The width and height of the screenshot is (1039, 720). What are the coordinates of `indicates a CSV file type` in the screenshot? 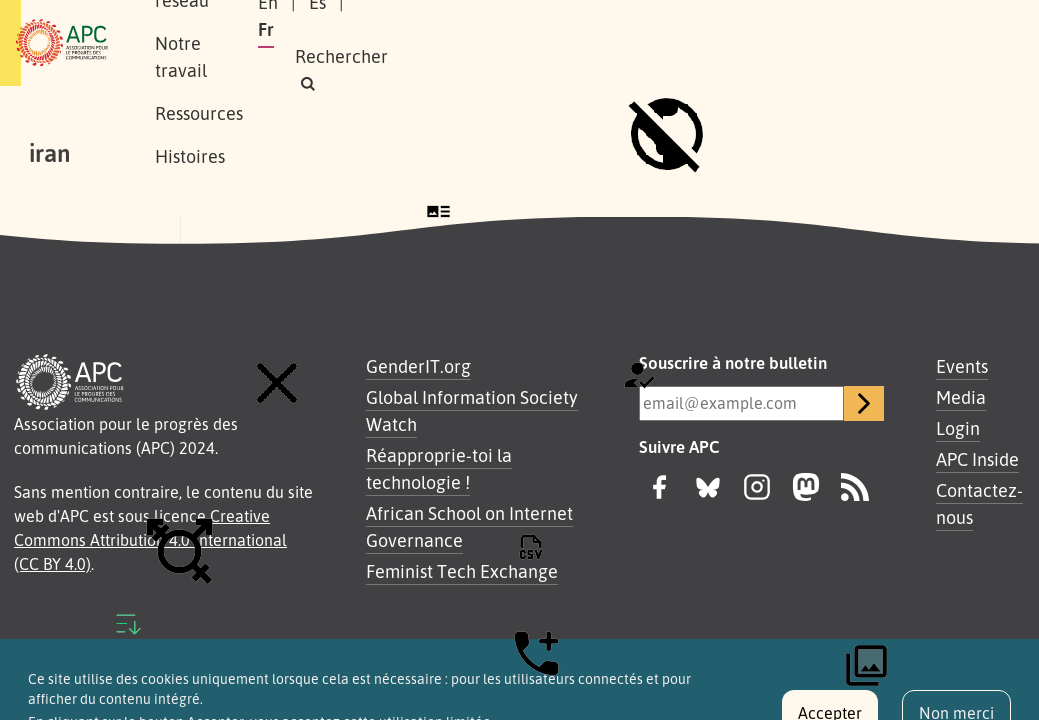 It's located at (531, 547).